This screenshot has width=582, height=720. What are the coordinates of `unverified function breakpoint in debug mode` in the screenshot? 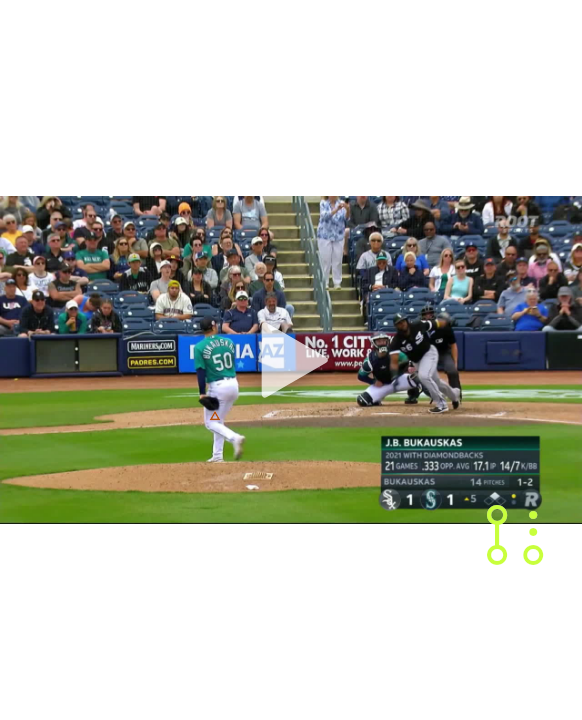 It's located at (215, 416).